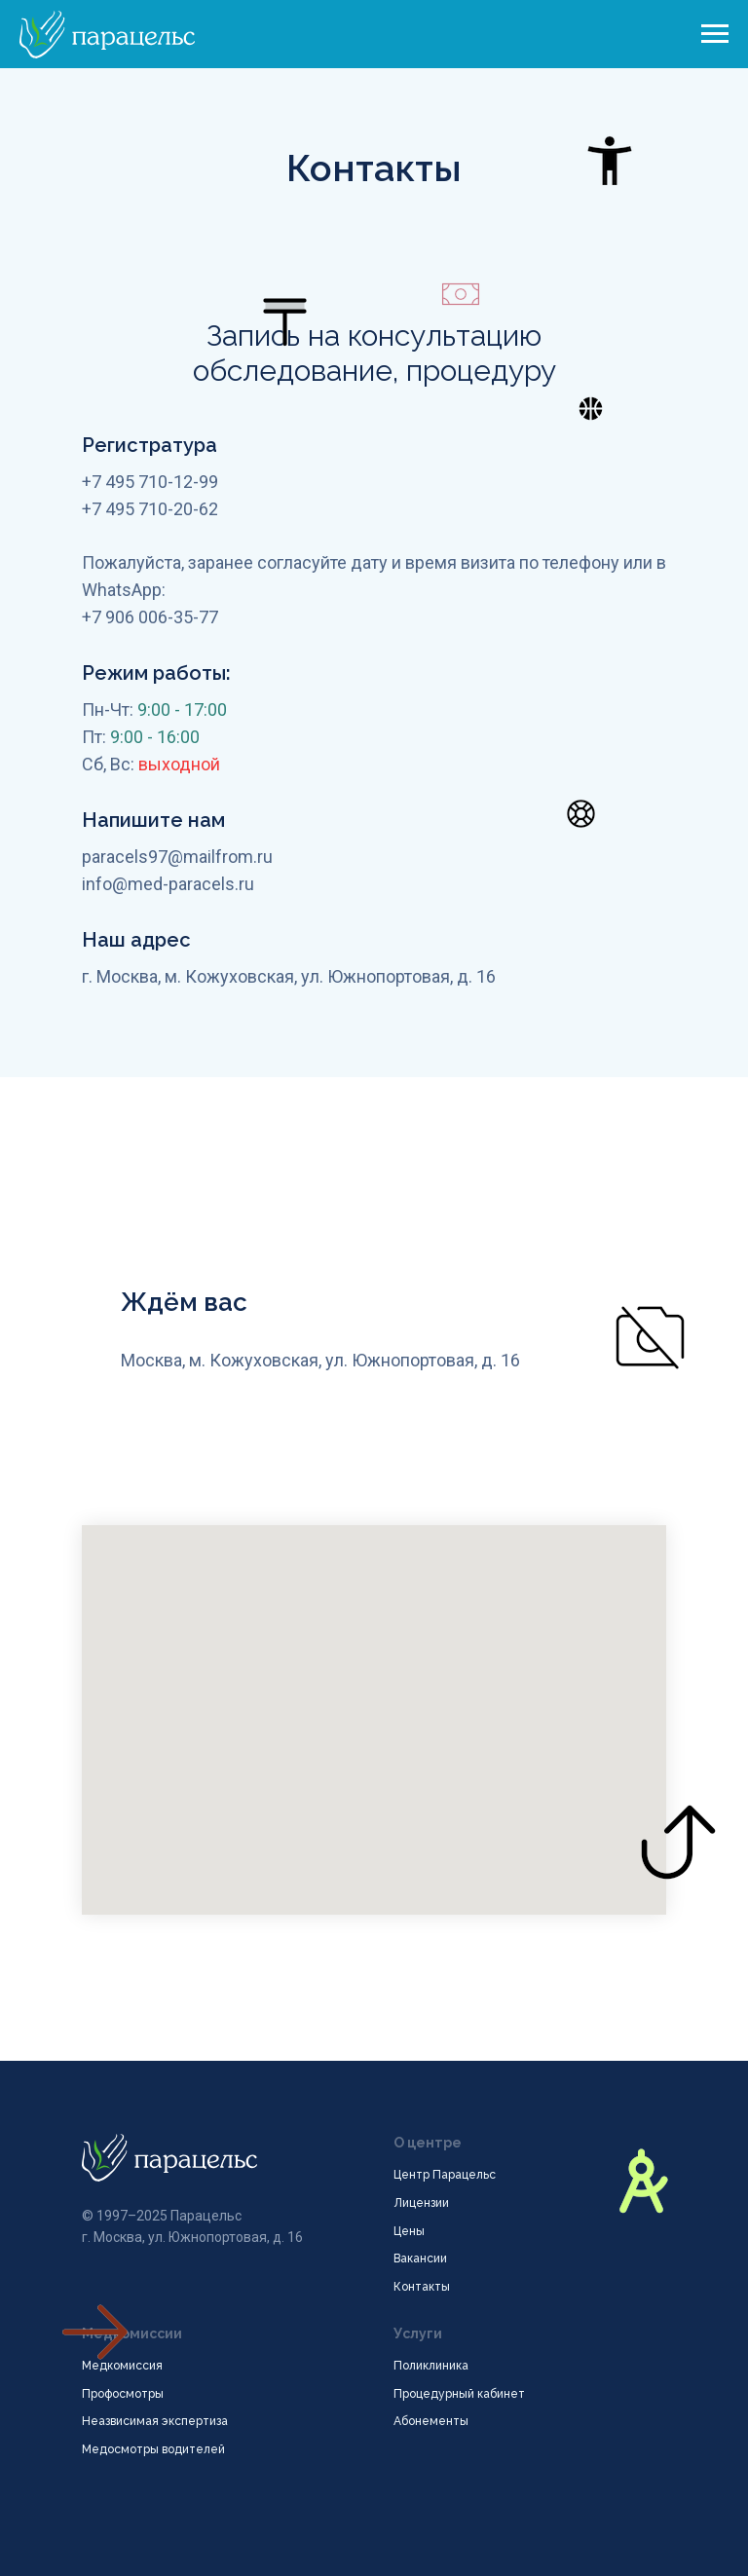 The height and width of the screenshot is (2576, 748). What do you see at coordinates (678, 1842) in the screenshot?
I see `go back or return to previous state` at bounding box center [678, 1842].